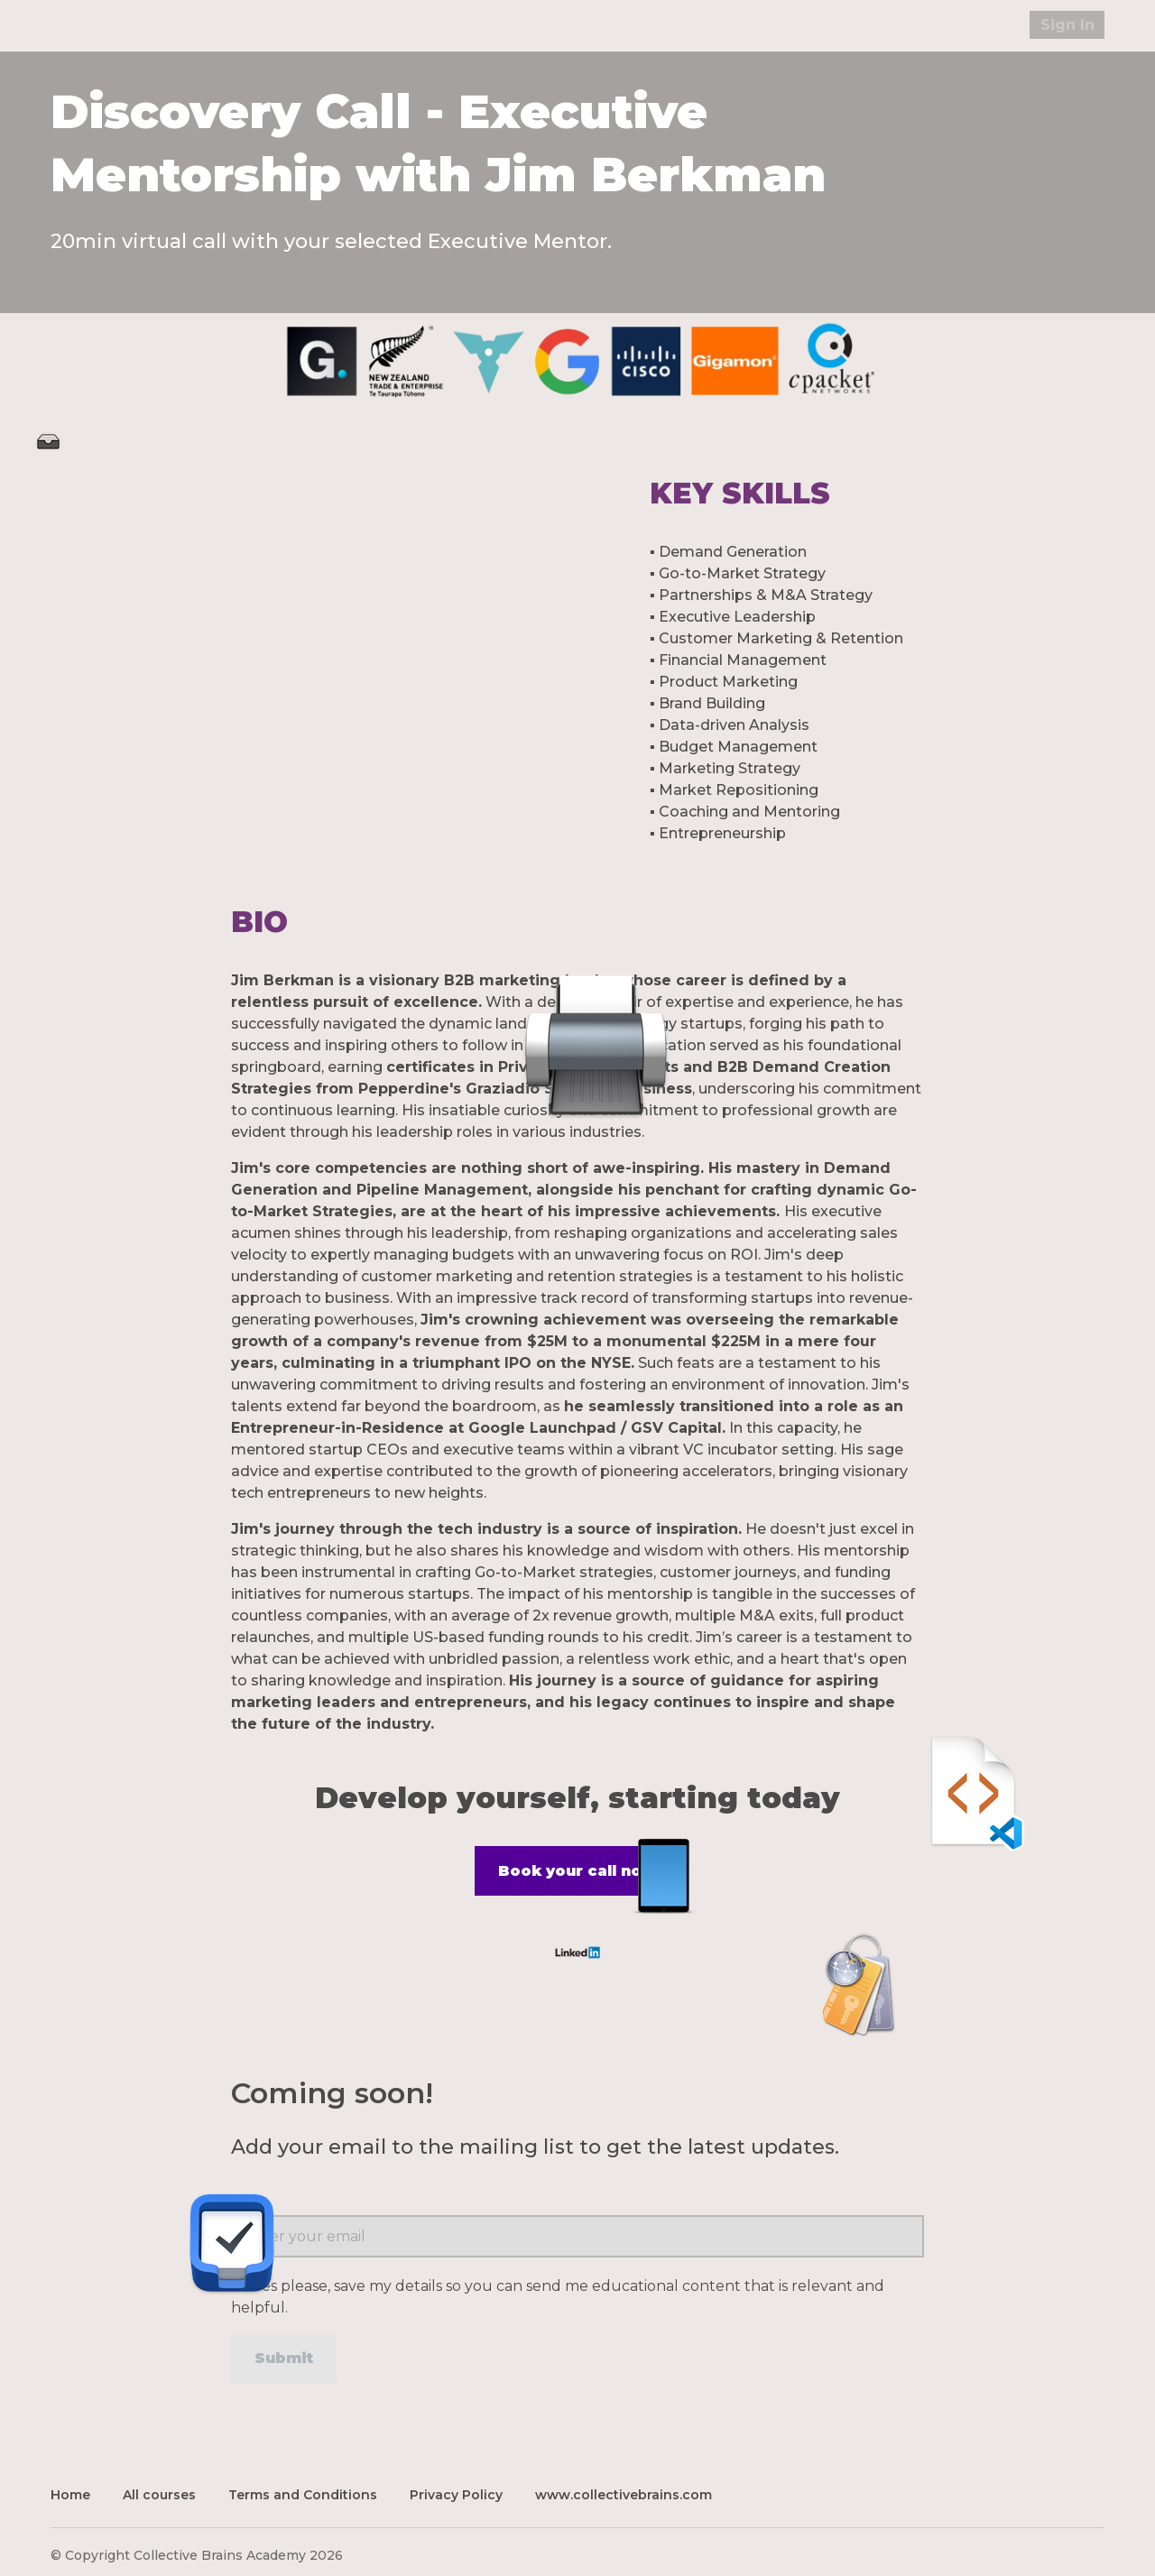 This screenshot has width=1155, height=2576. What do you see at coordinates (232, 2243) in the screenshot?
I see `open Things 3 task manager app` at bounding box center [232, 2243].